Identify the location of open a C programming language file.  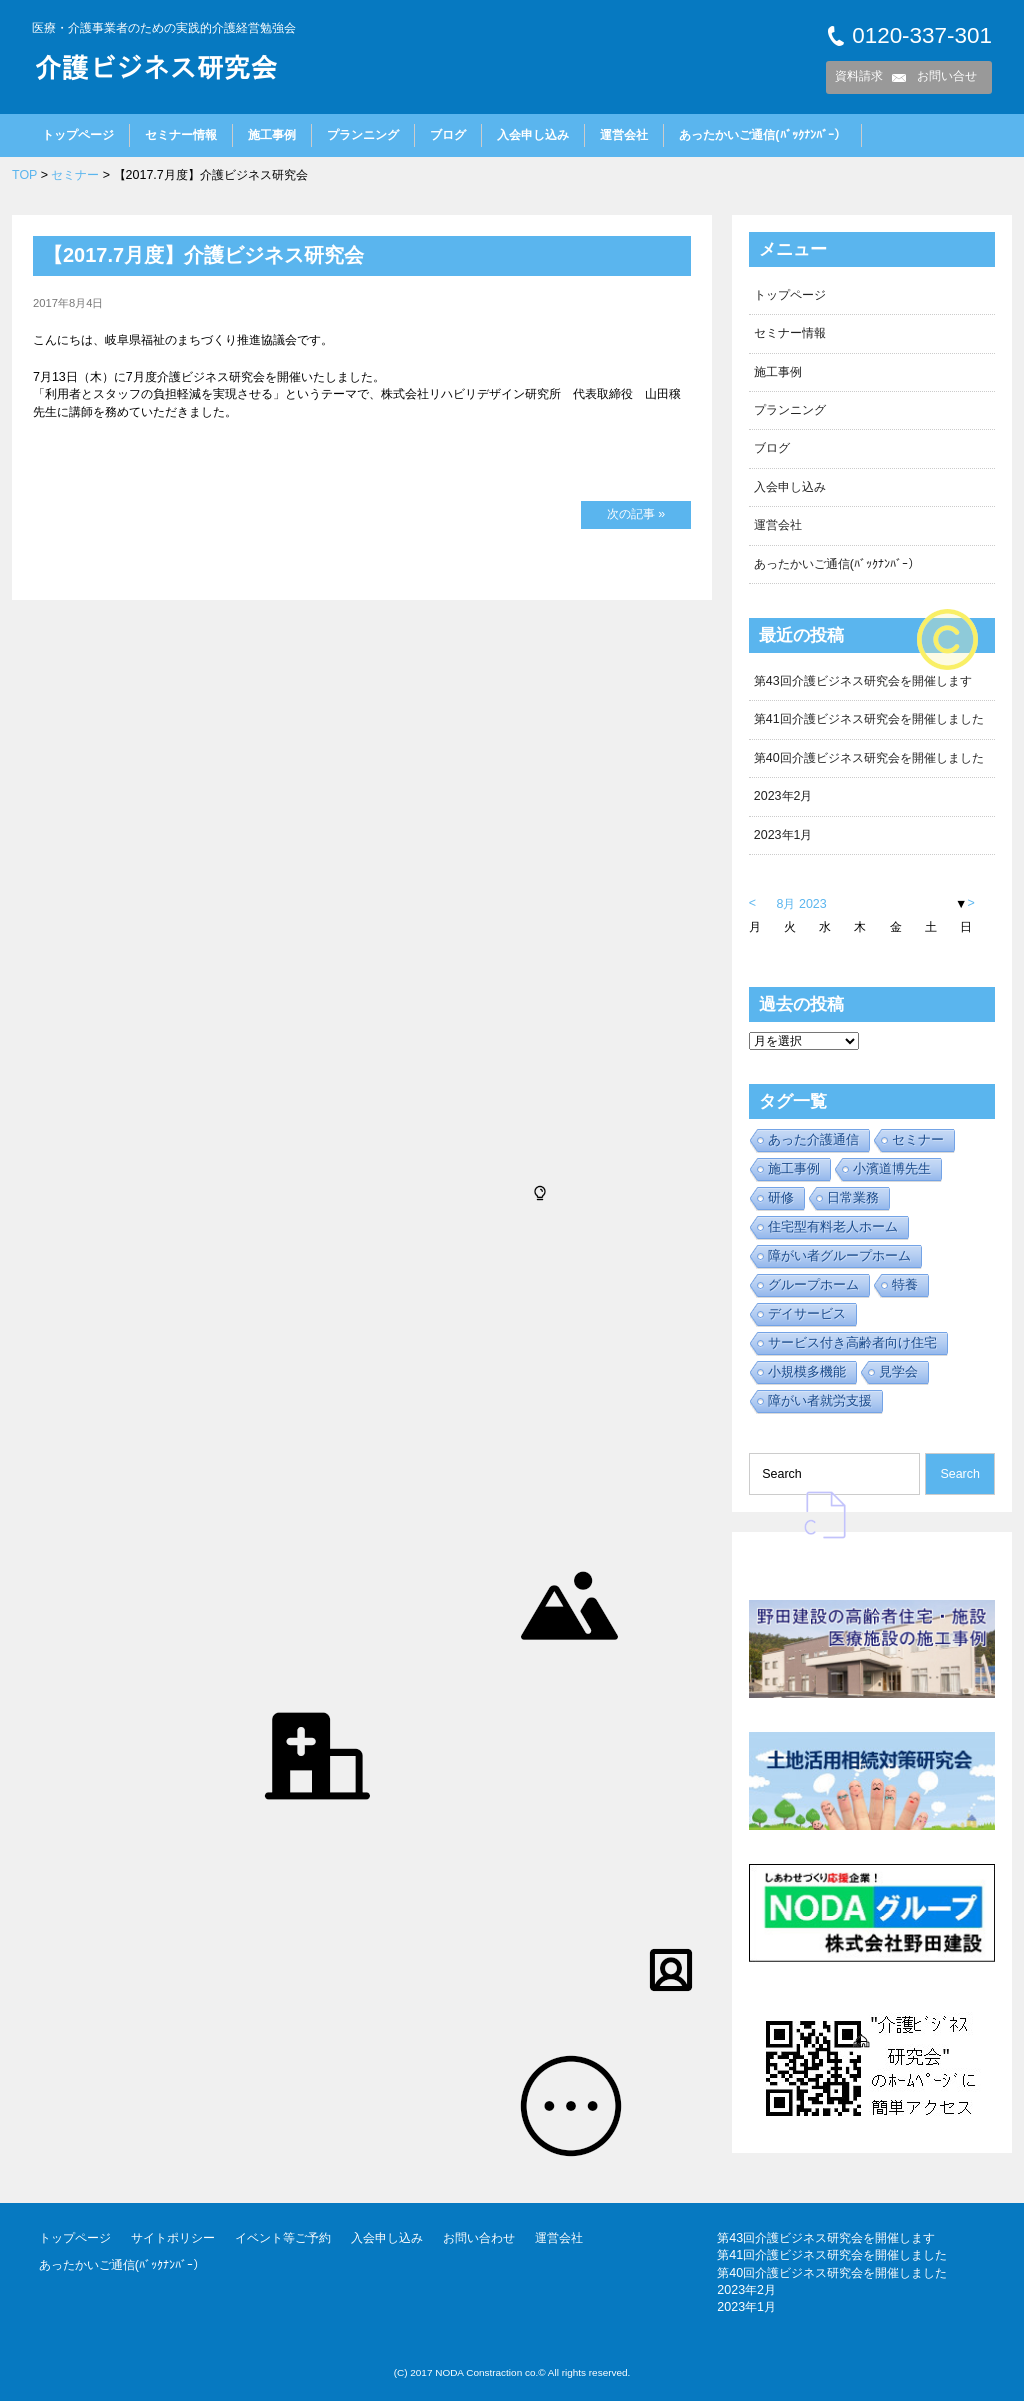
(826, 1515).